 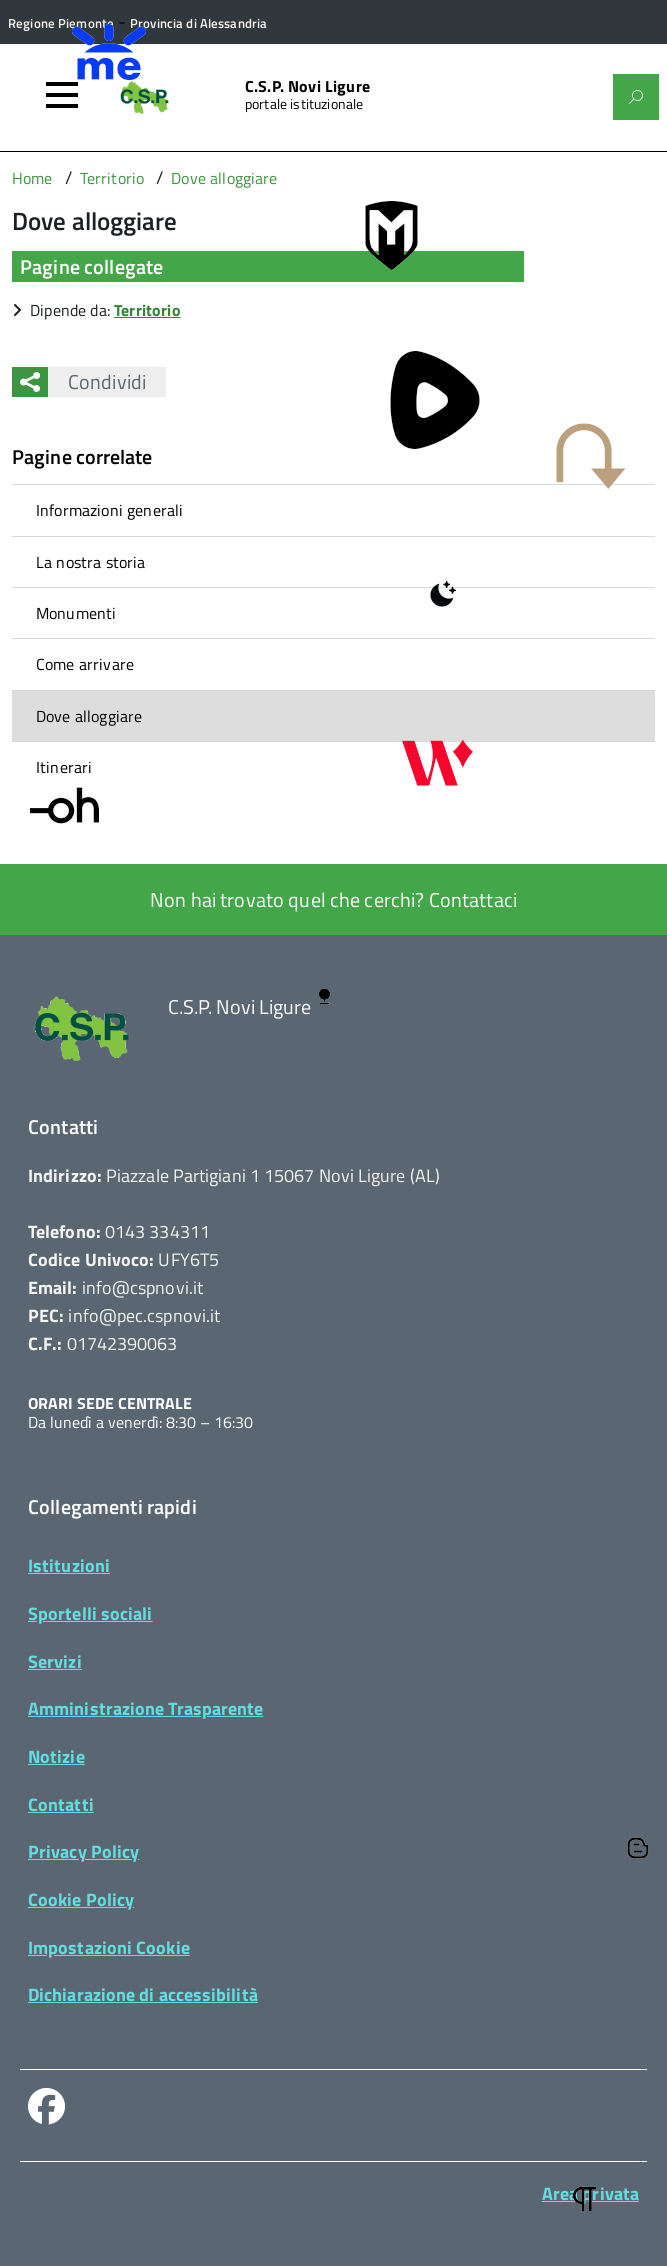 I want to click on enable dark mode or night theme, so click(x=442, y=595).